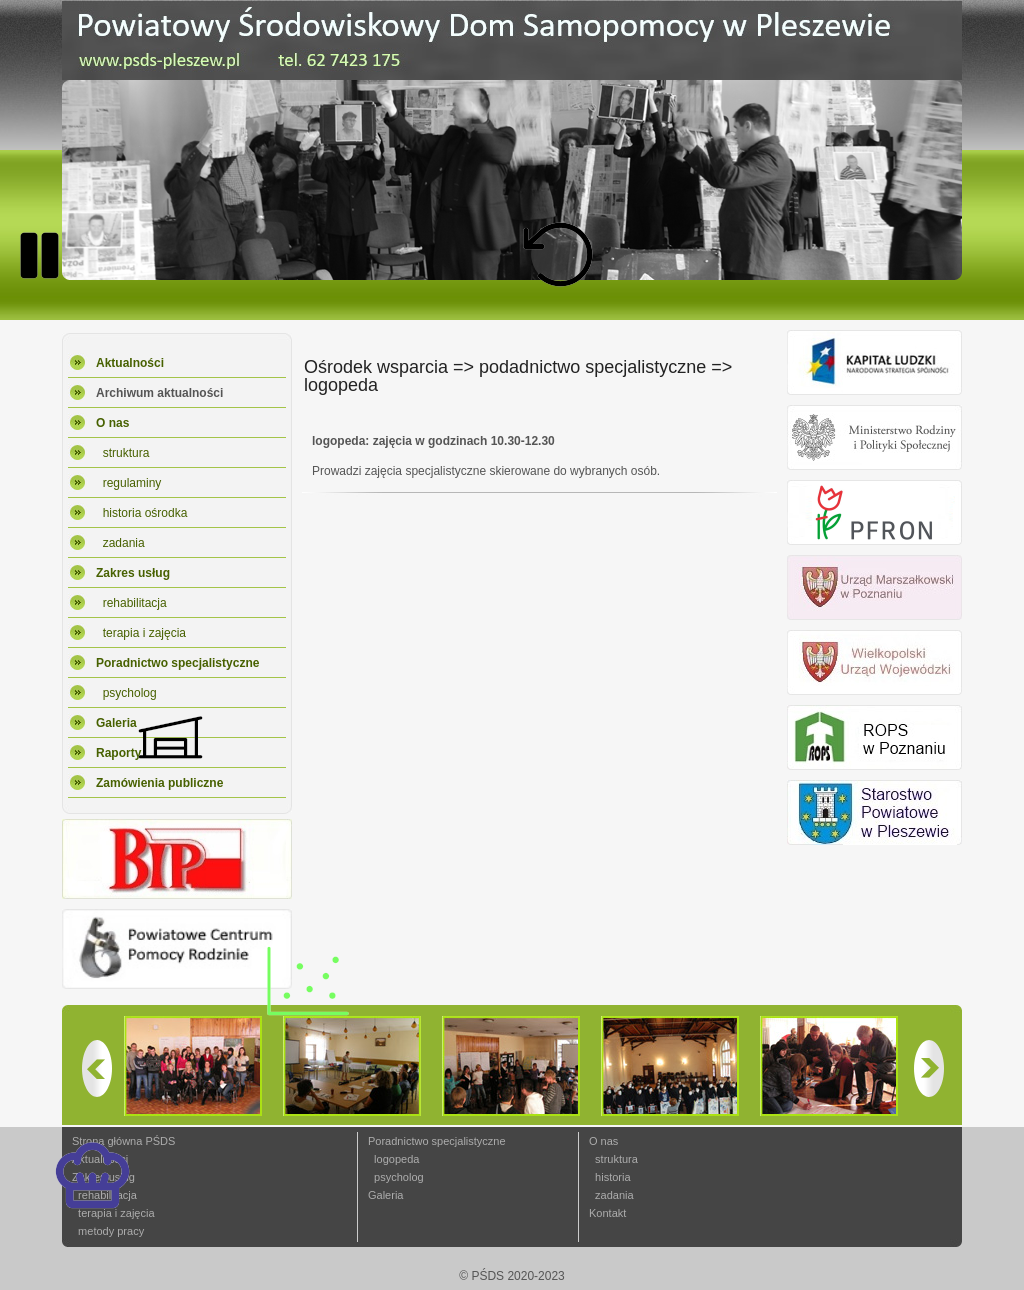 This screenshot has width=1024, height=1290. Describe the element at coordinates (39, 255) in the screenshot. I see `switch to column view layout` at that location.